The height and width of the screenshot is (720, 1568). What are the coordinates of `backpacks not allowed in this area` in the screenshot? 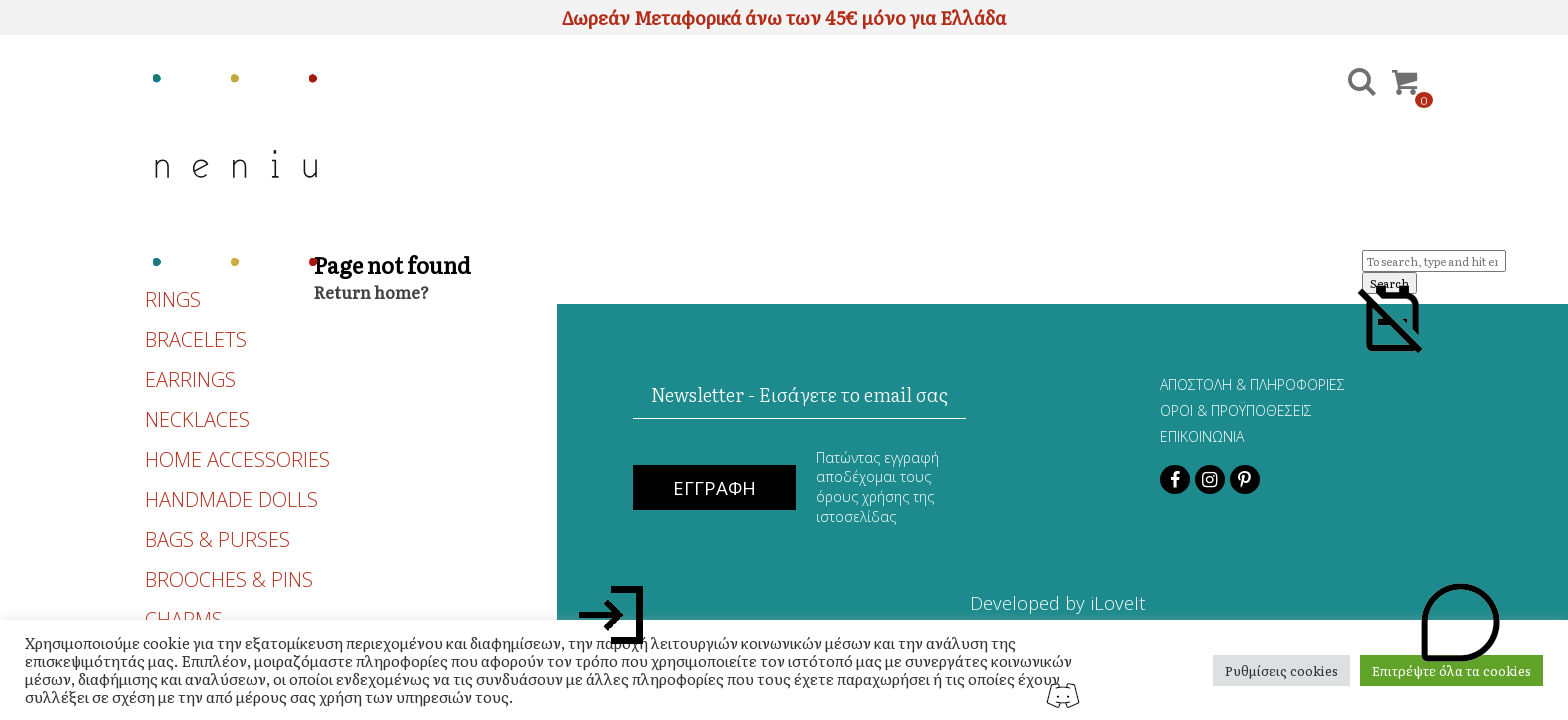 It's located at (1392, 318).